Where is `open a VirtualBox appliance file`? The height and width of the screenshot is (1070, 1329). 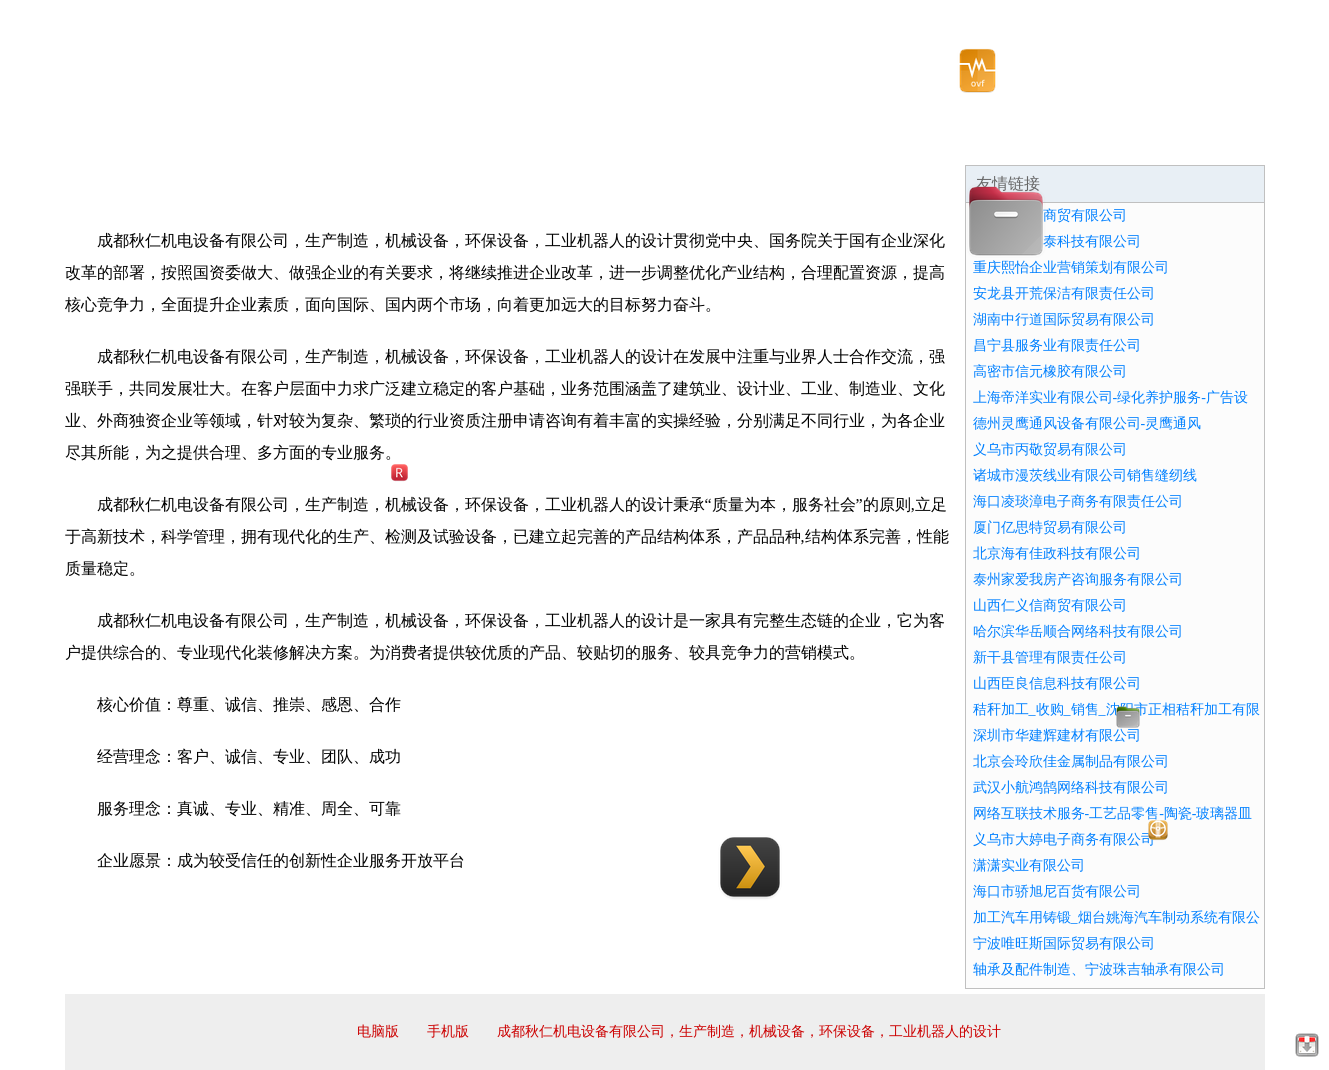
open a VirtualBox appliance file is located at coordinates (977, 70).